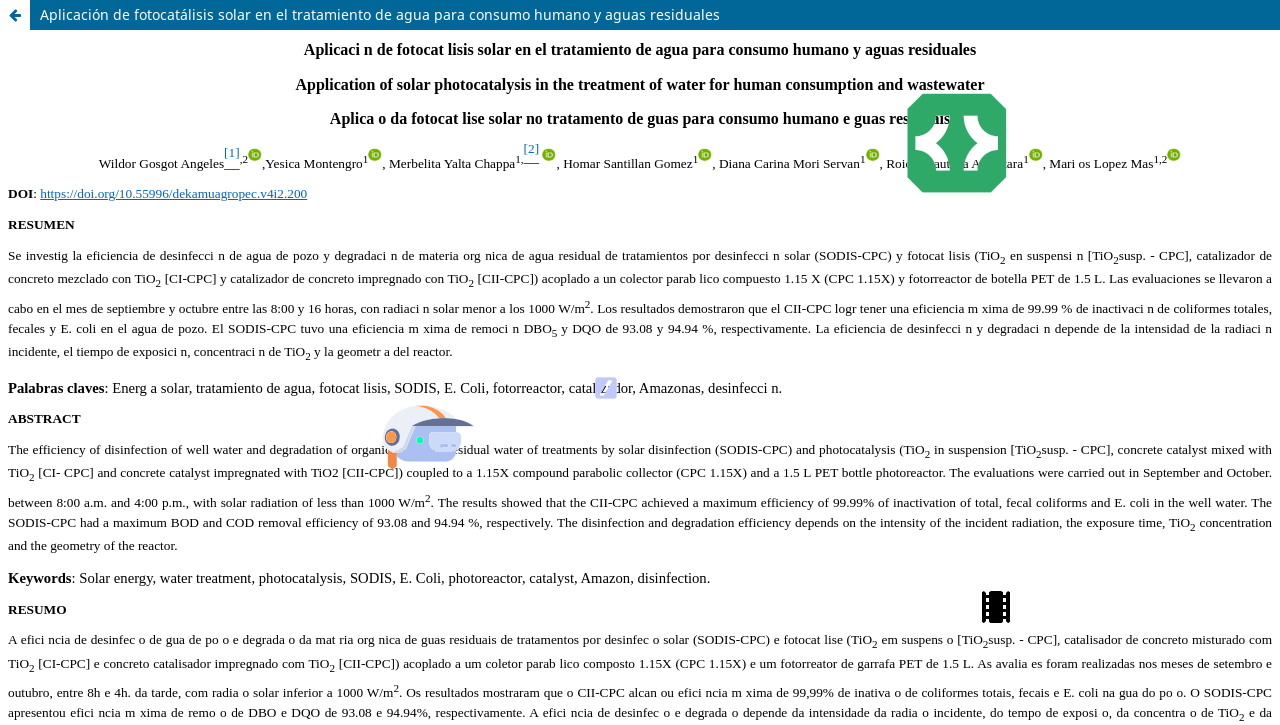  Describe the element at coordinates (606, 388) in the screenshot. I see `access slash commands` at that location.